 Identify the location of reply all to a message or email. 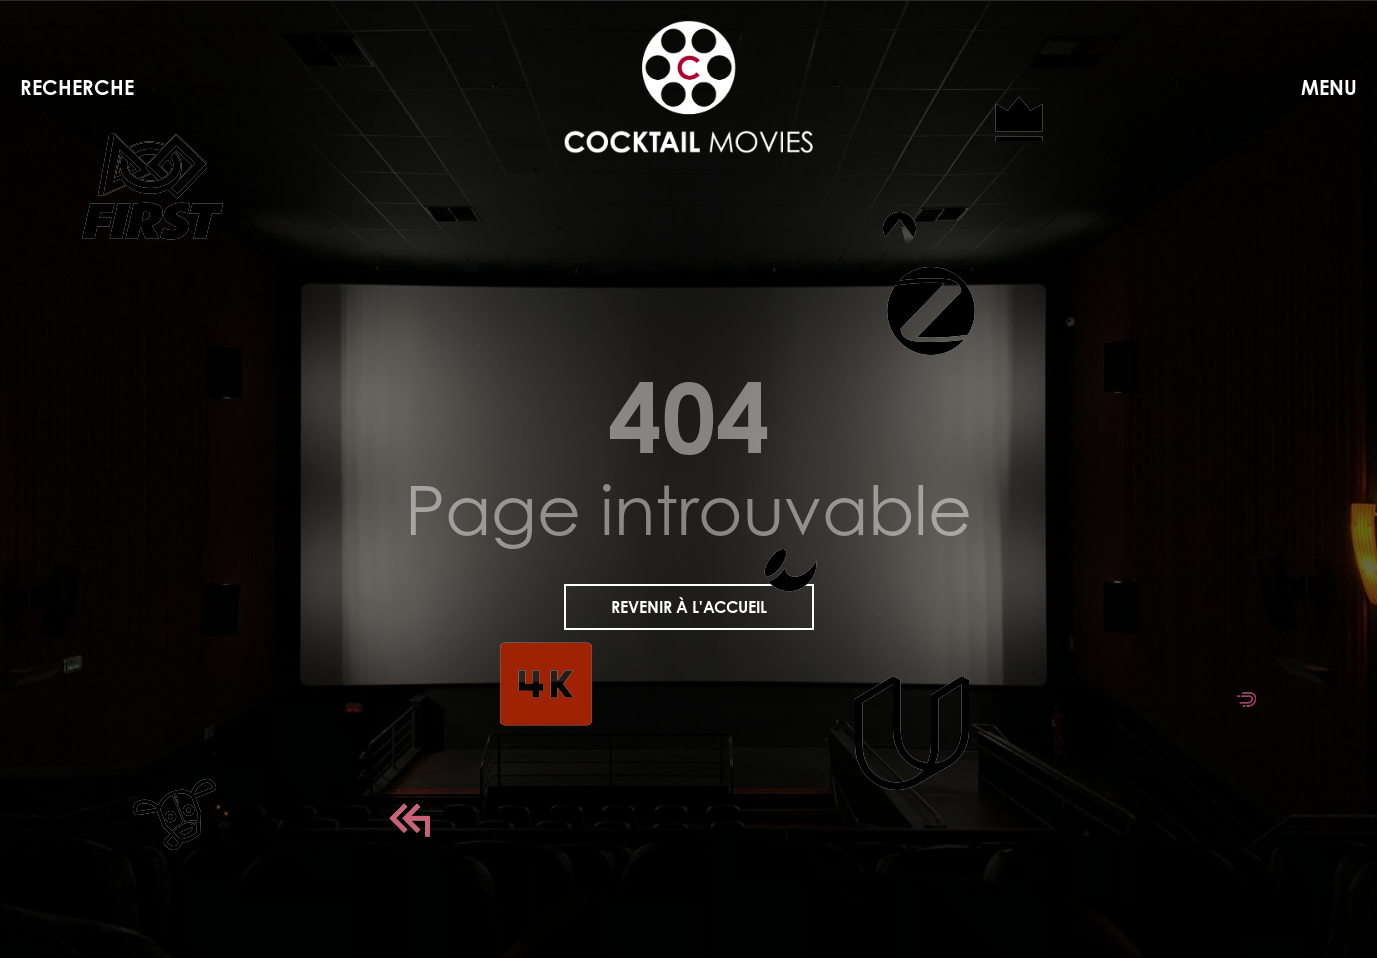
(411, 820).